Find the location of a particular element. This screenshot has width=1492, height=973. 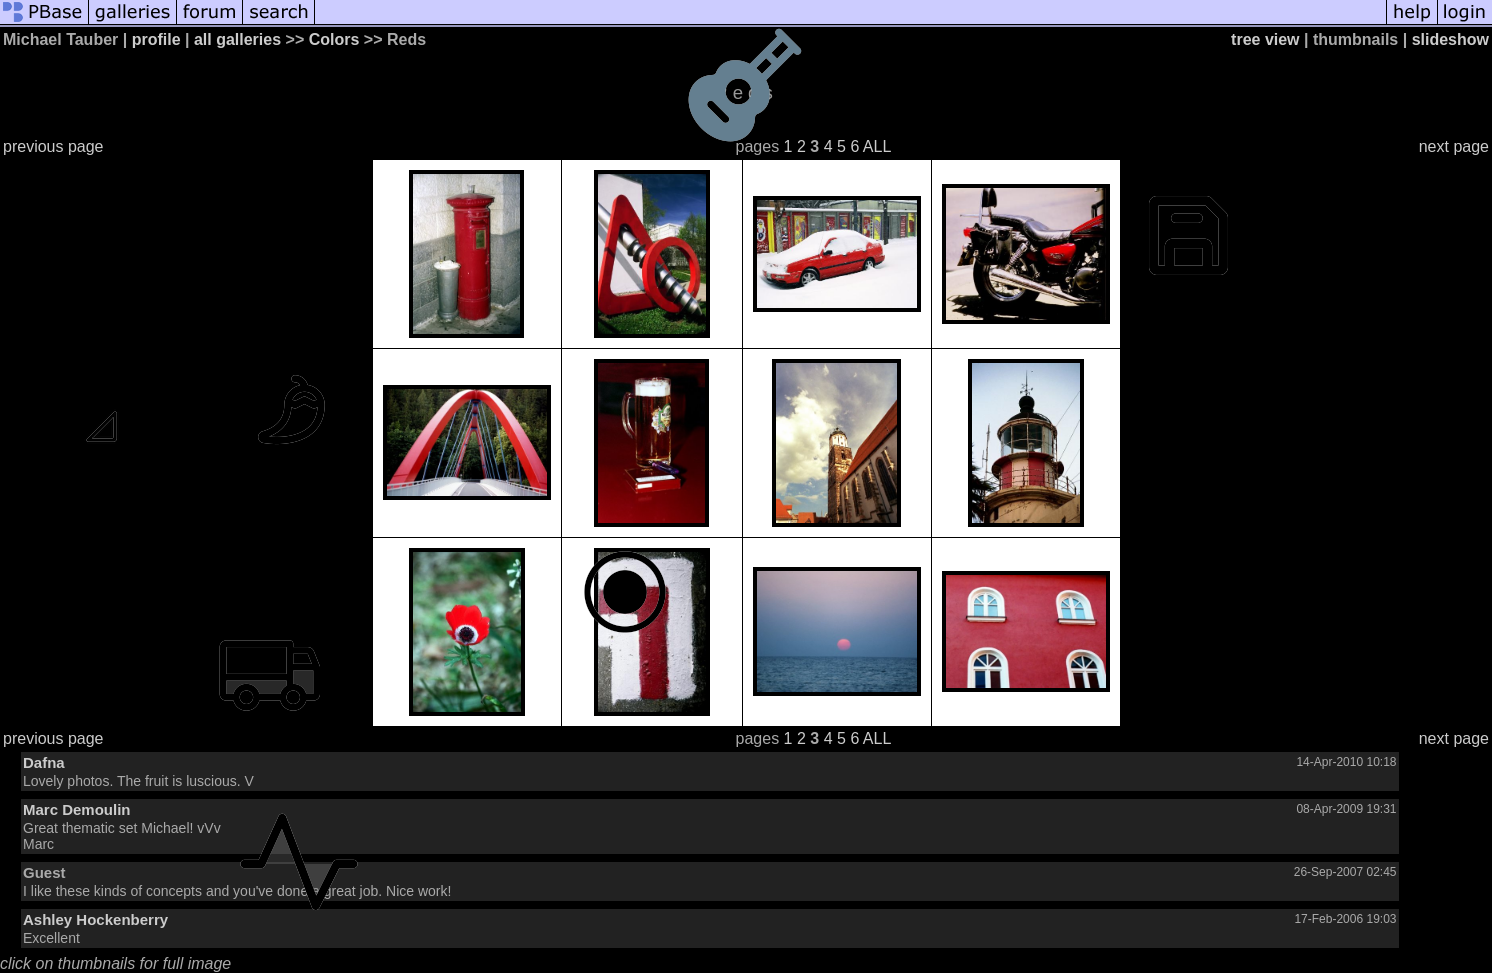

view health or heart rate data is located at coordinates (299, 864).